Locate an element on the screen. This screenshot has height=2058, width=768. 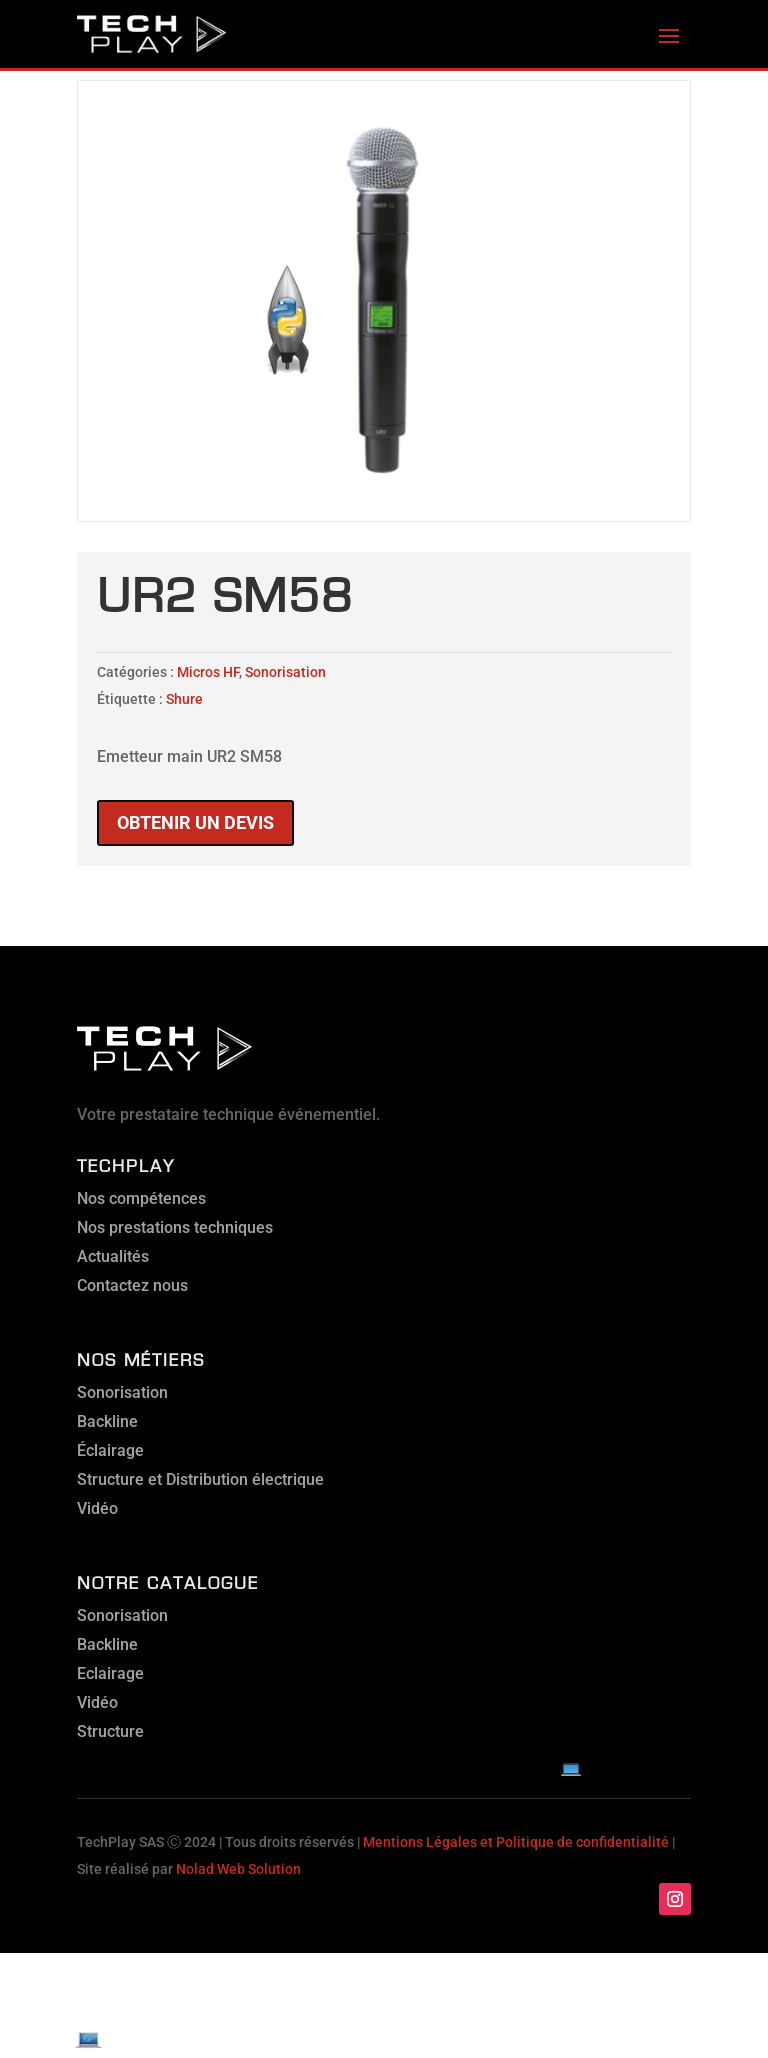
represents this macbook device in system settings is located at coordinates (571, 1768).